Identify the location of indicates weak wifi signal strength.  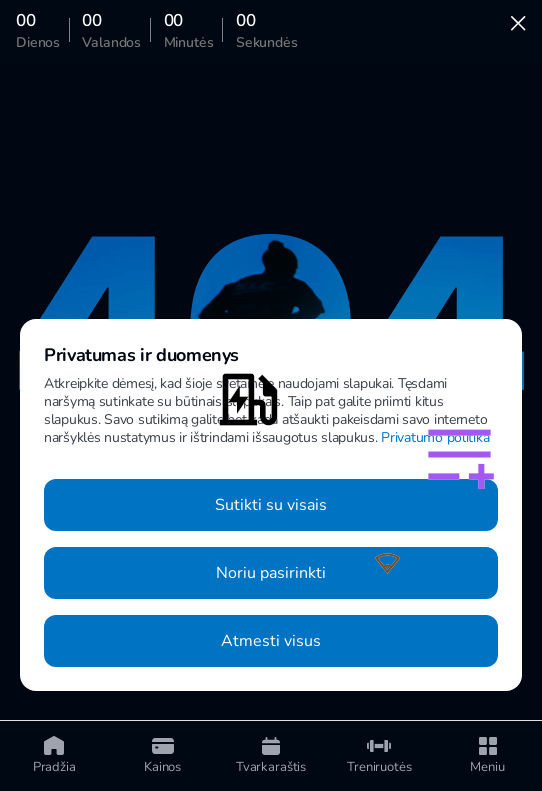
(387, 563).